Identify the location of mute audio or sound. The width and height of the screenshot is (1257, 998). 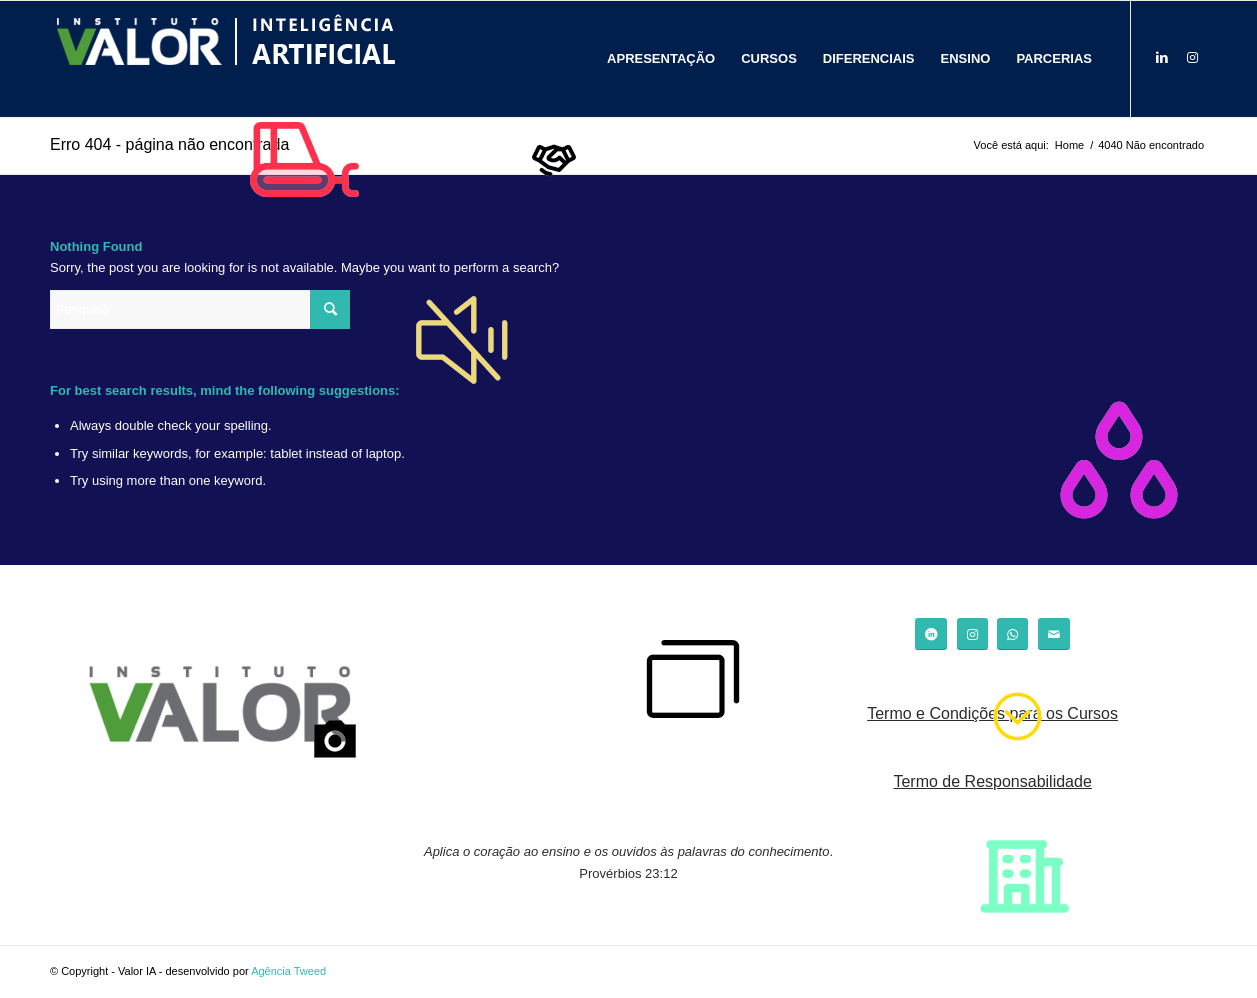
(460, 340).